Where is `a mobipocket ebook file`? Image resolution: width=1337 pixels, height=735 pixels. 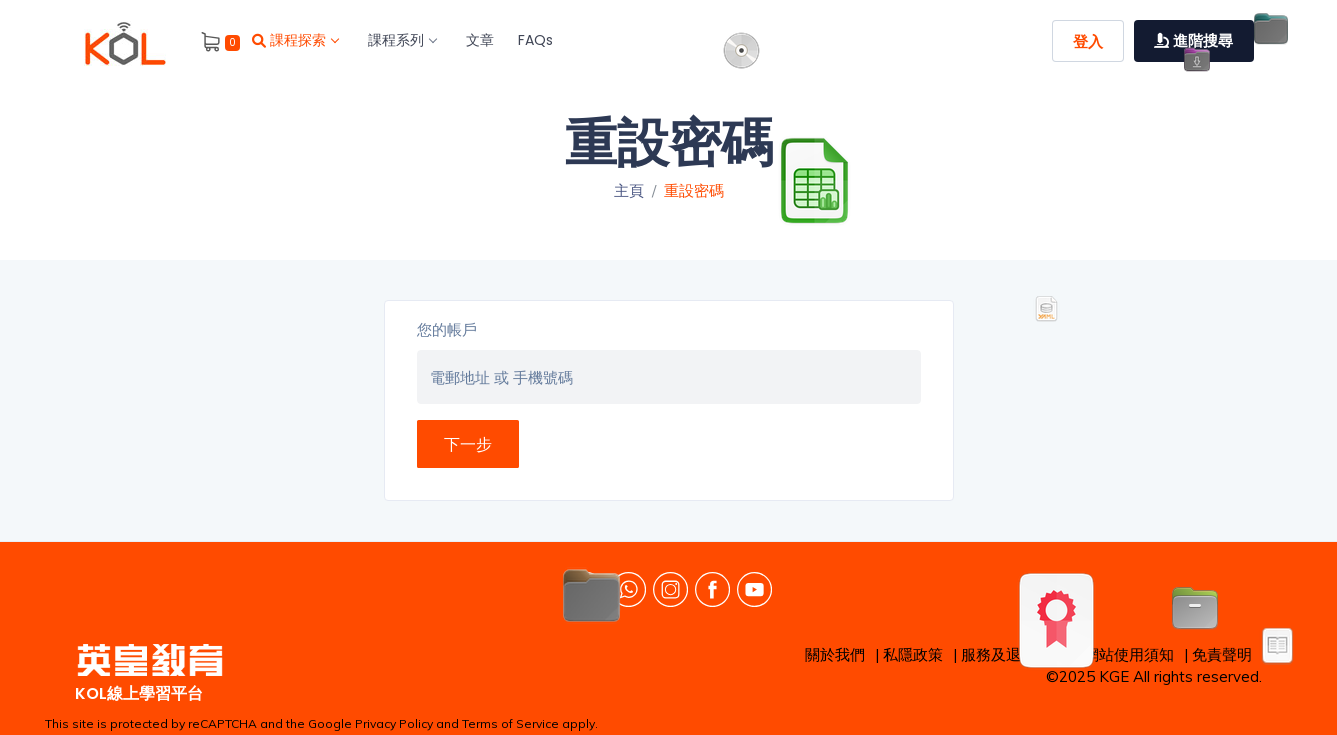
a mobipocket ebook file is located at coordinates (1277, 645).